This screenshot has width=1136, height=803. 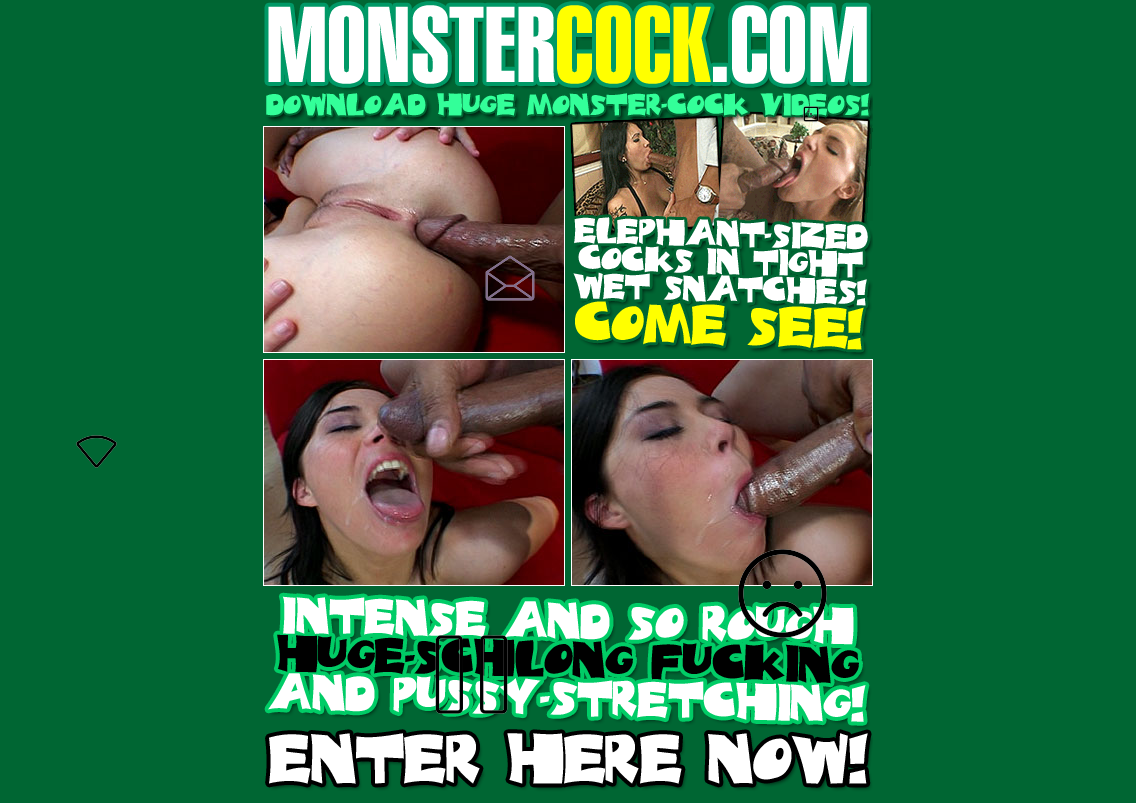 What do you see at coordinates (811, 114) in the screenshot?
I see `roll dice or generate random number` at bounding box center [811, 114].